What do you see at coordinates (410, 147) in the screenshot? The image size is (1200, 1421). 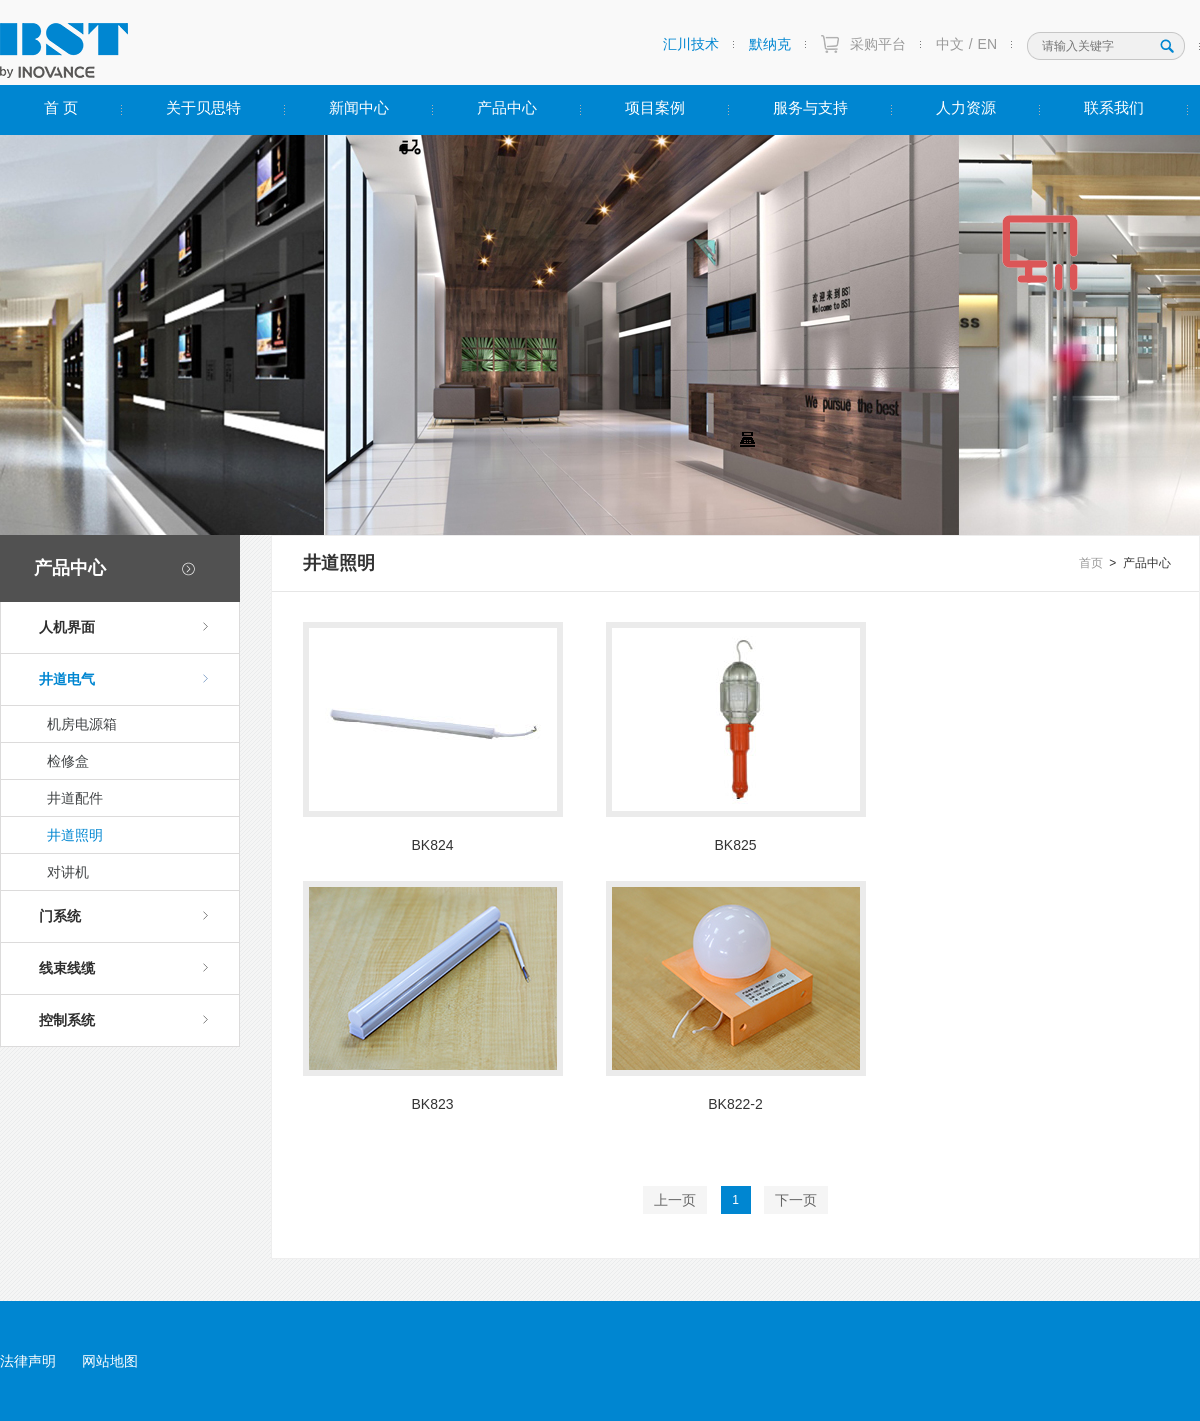 I see `select moped or scooter delivery option` at bounding box center [410, 147].